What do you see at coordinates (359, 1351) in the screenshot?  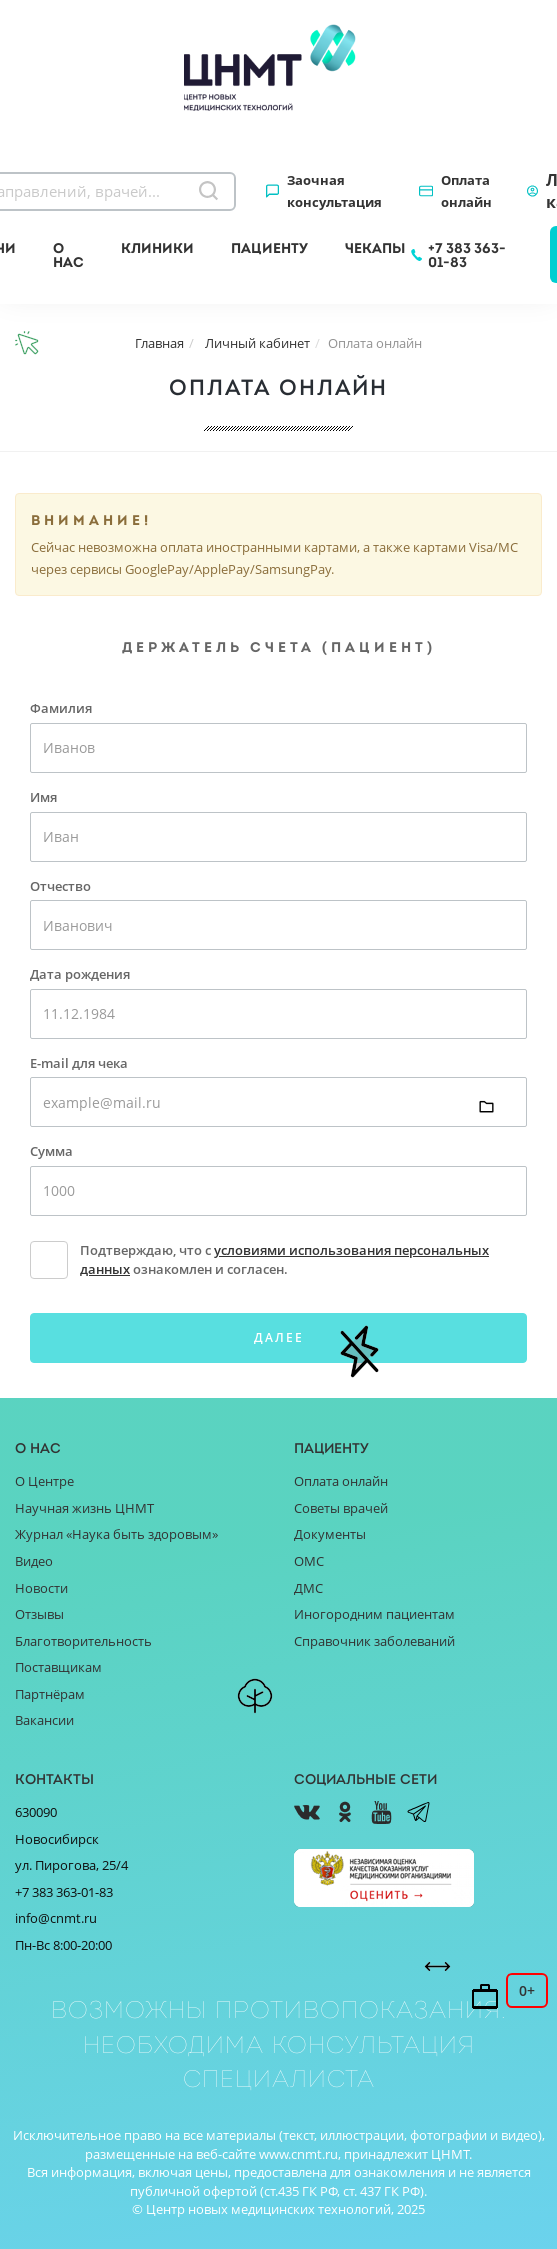 I see `disable flash or lightning mode` at bounding box center [359, 1351].